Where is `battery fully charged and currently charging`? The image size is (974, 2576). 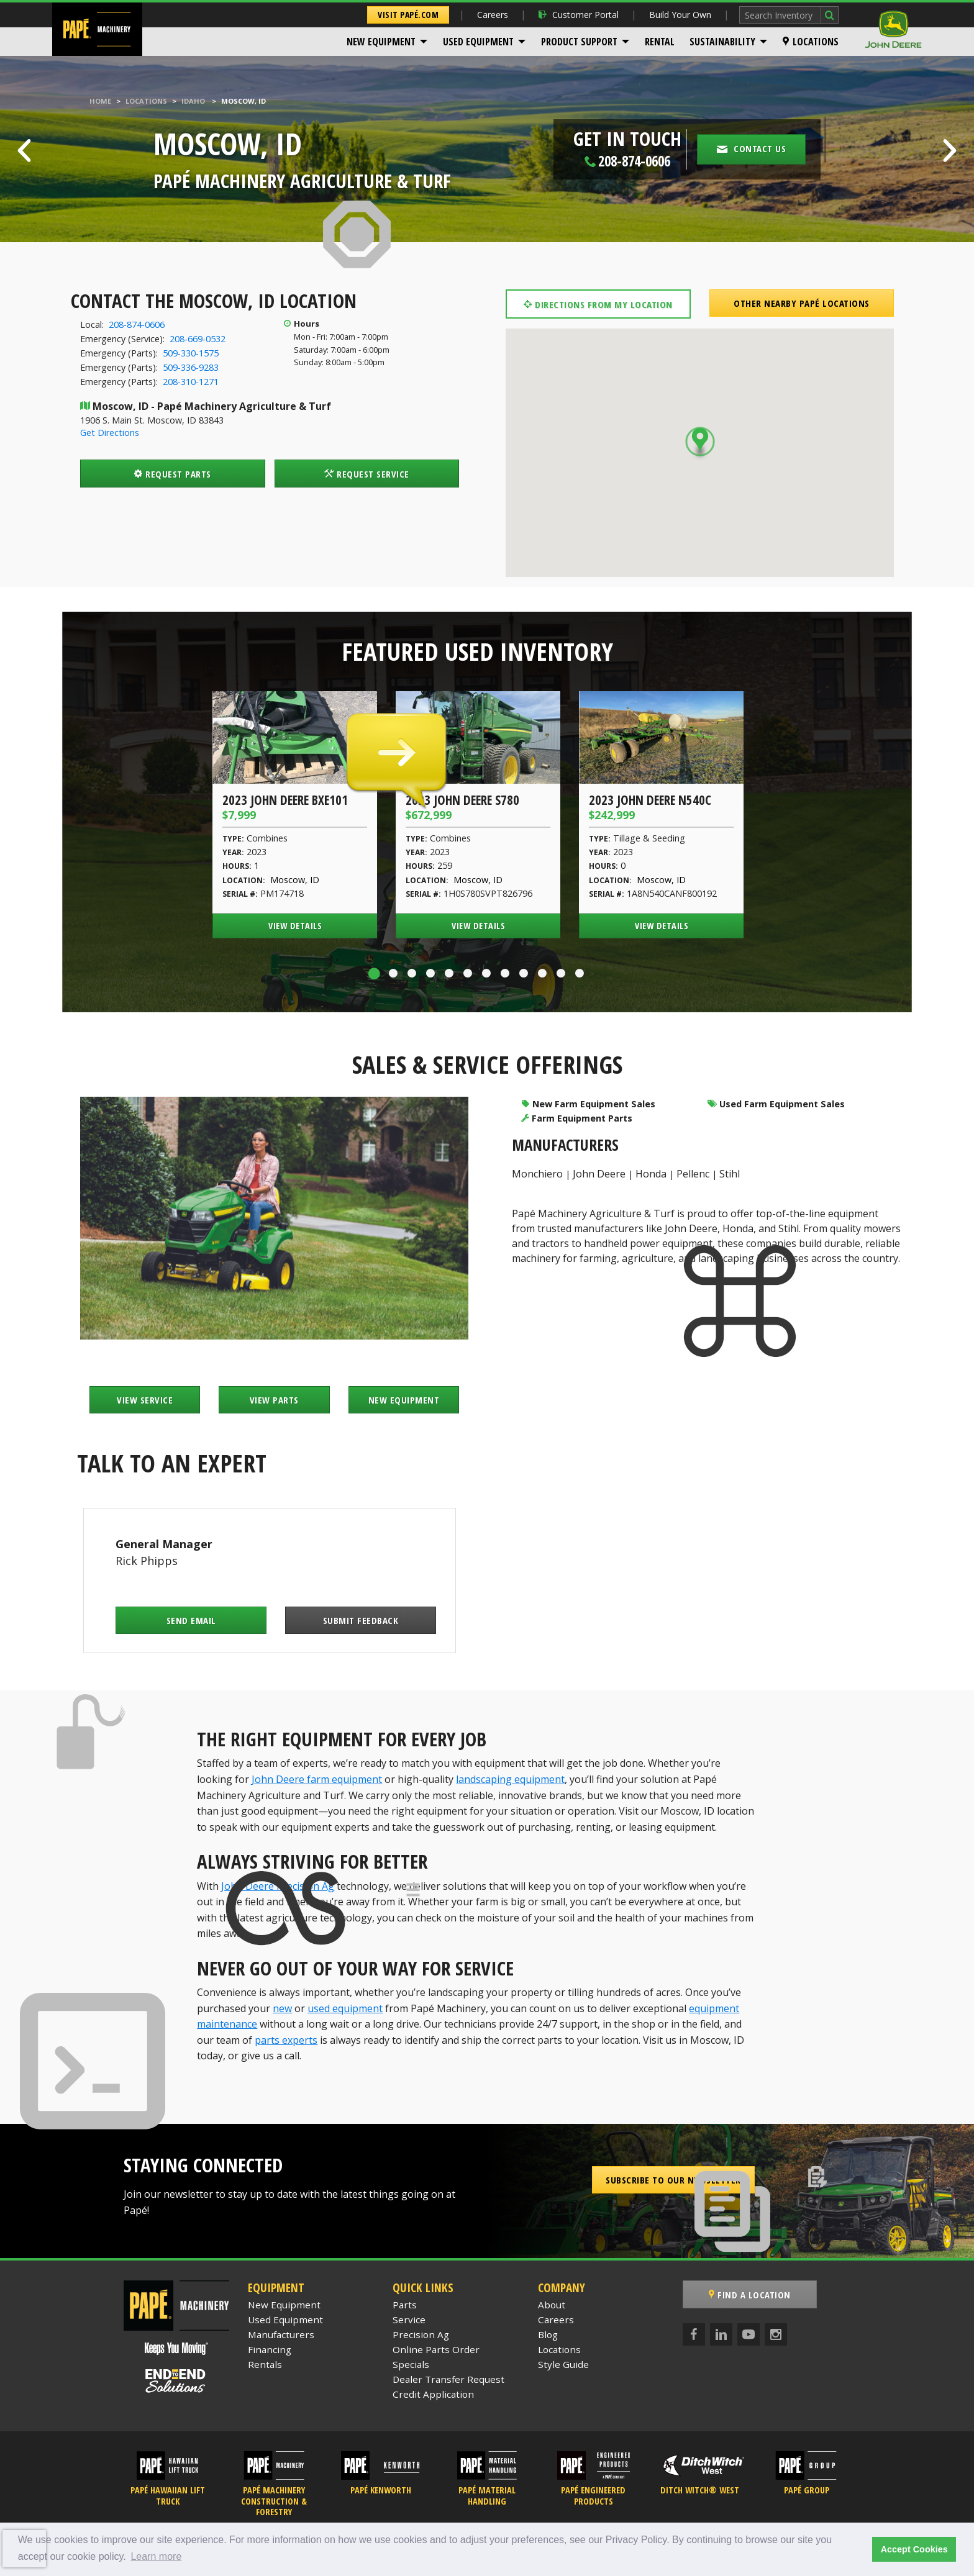
battery fully charged and currently charging is located at coordinates (816, 2177).